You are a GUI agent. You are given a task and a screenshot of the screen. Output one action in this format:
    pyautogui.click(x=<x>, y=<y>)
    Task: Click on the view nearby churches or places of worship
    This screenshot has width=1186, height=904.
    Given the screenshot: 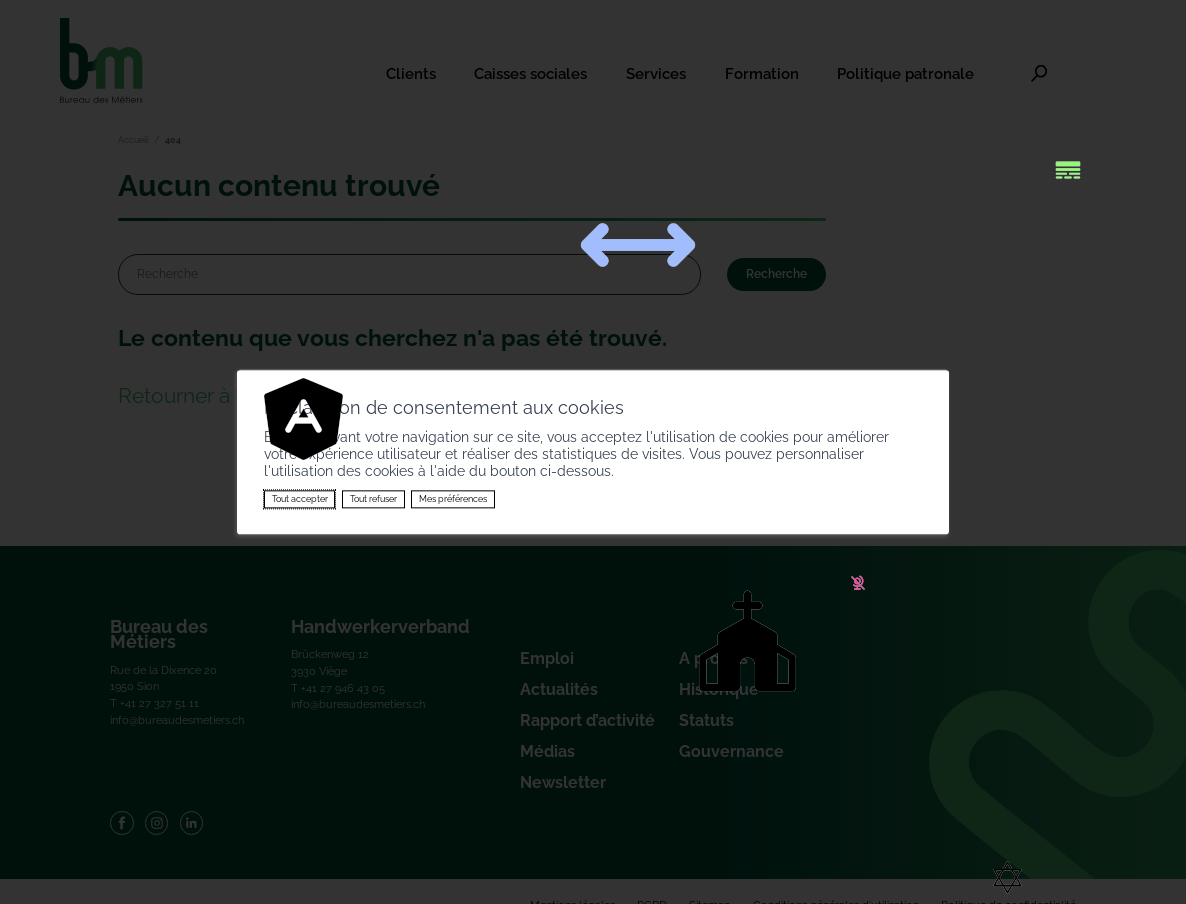 What is the action you would take?
    pyautogui.click(x=747, y=646)
    